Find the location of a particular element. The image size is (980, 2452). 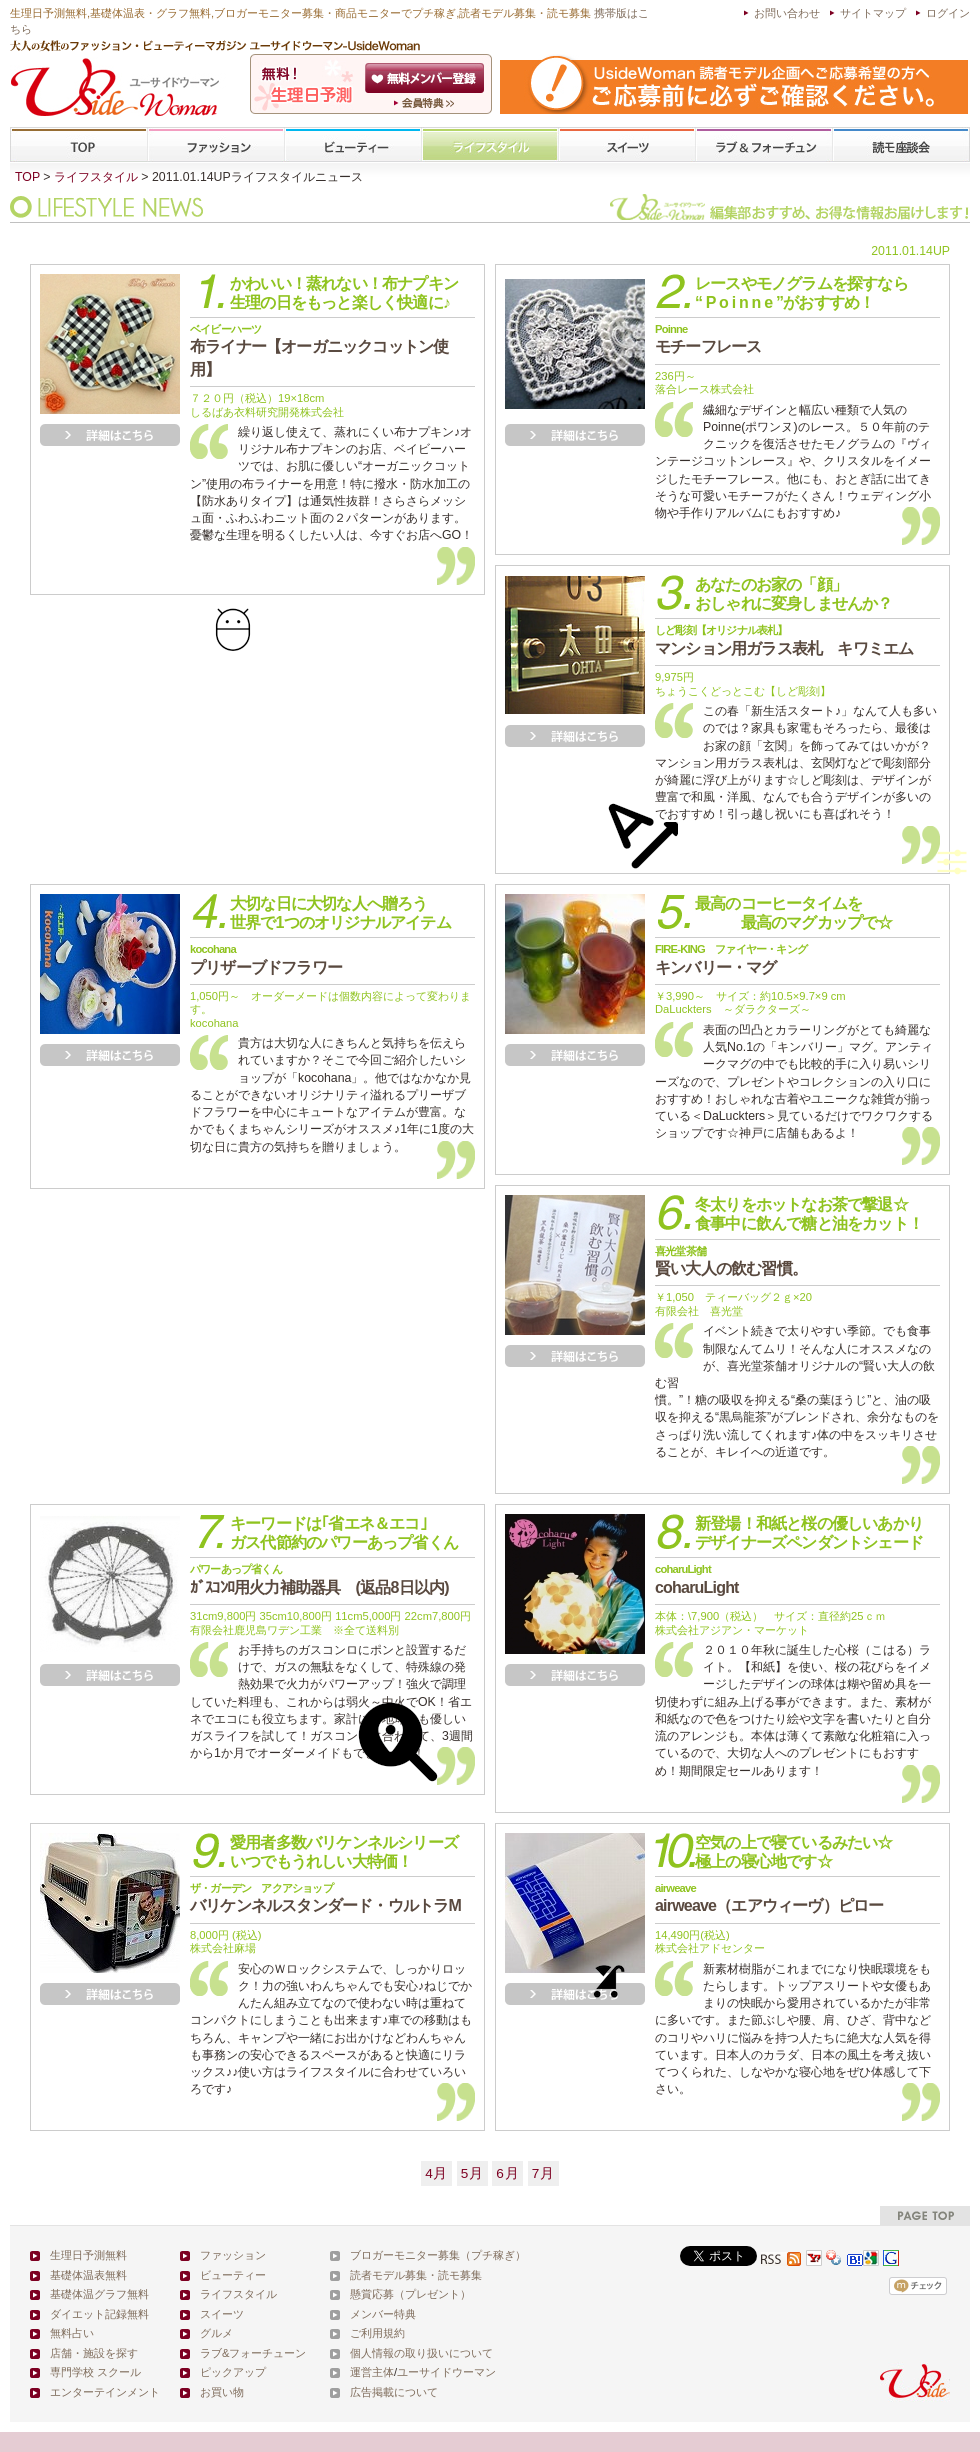

indicates stroller-friendly or family amenities available is located at coordinates (607, 1980).